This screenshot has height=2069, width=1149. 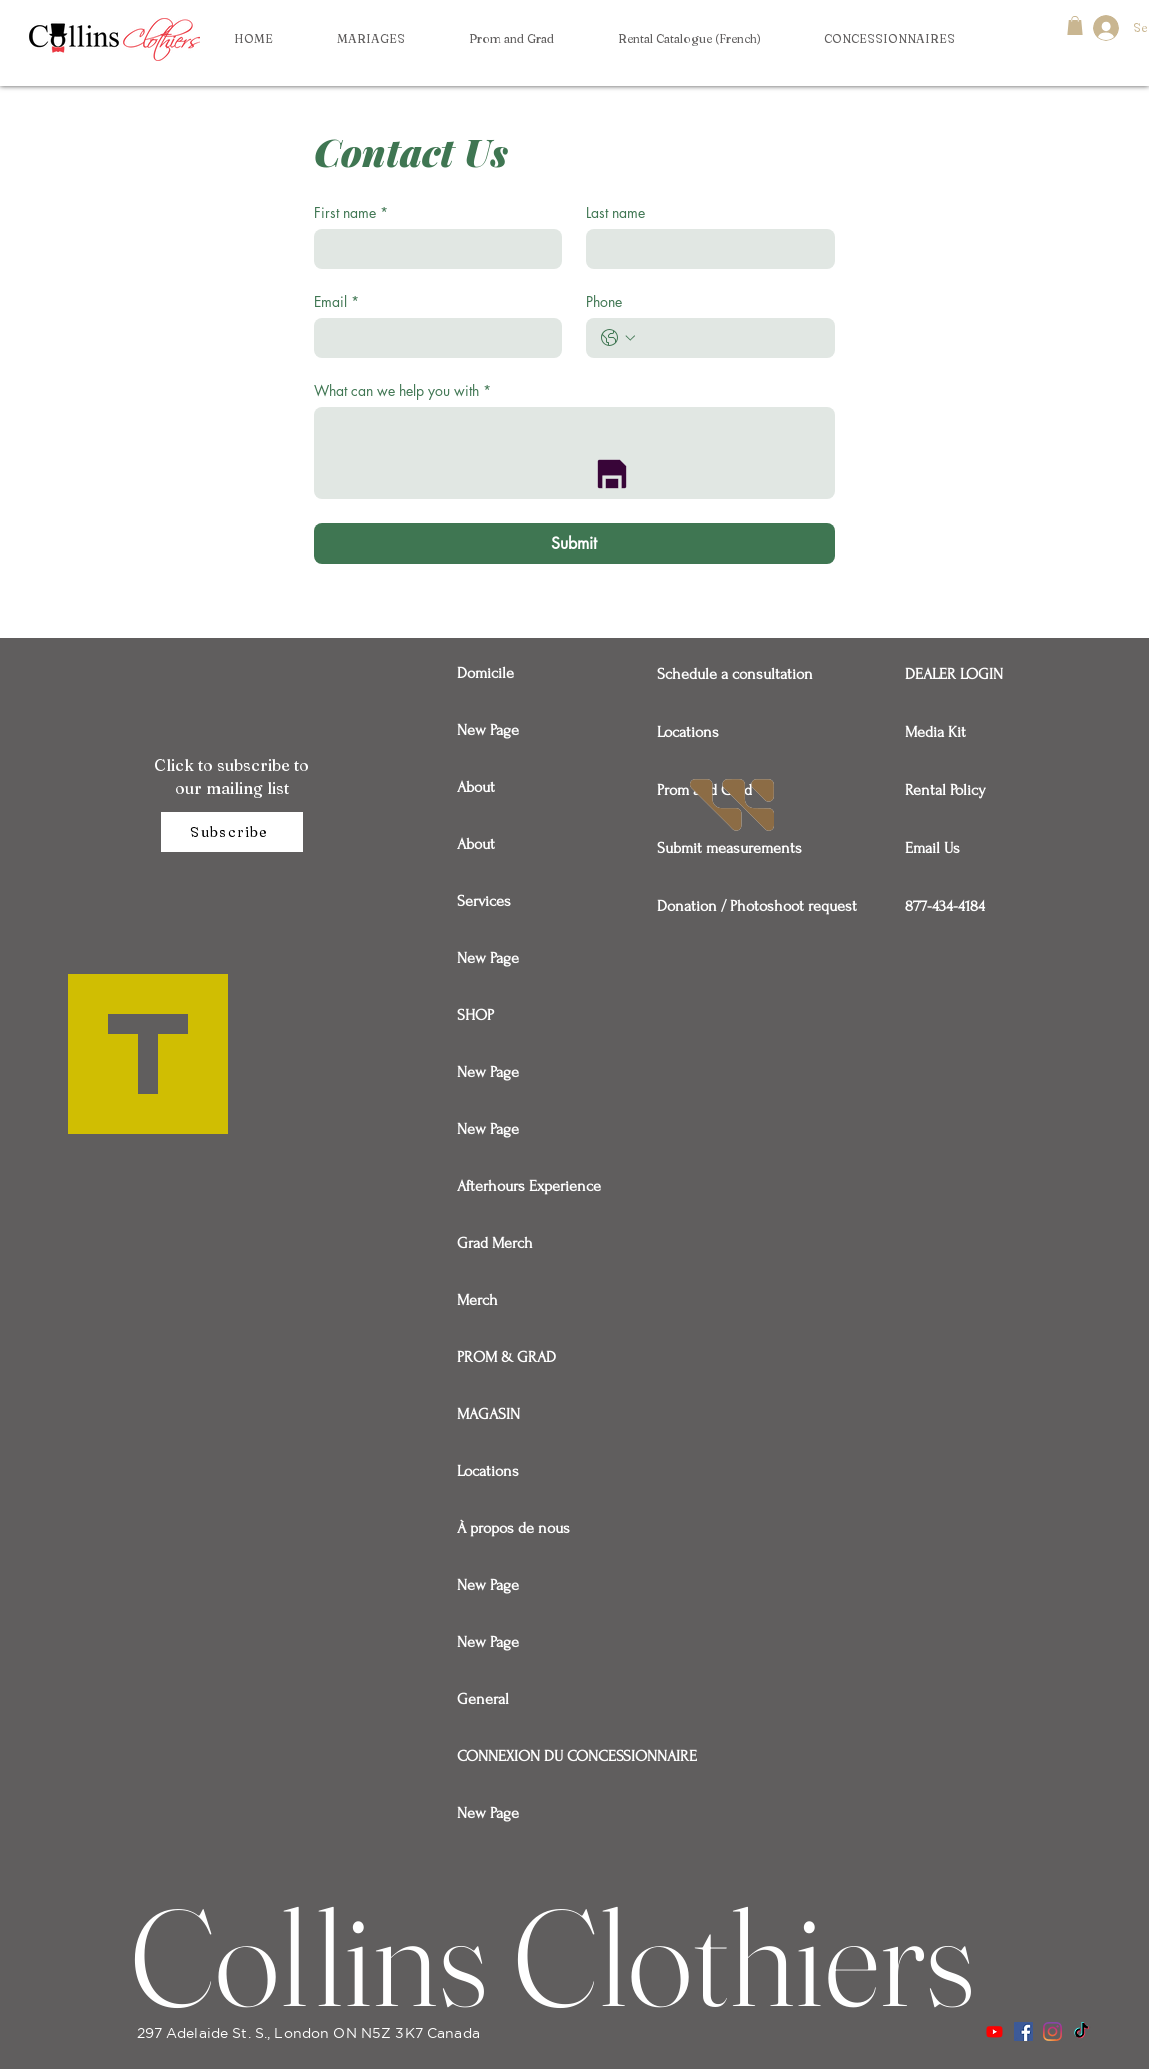 What do you see at coordinates (732, 805) in the screenshot?
I see `western digital brand logo` at bounding box center [732, 805].